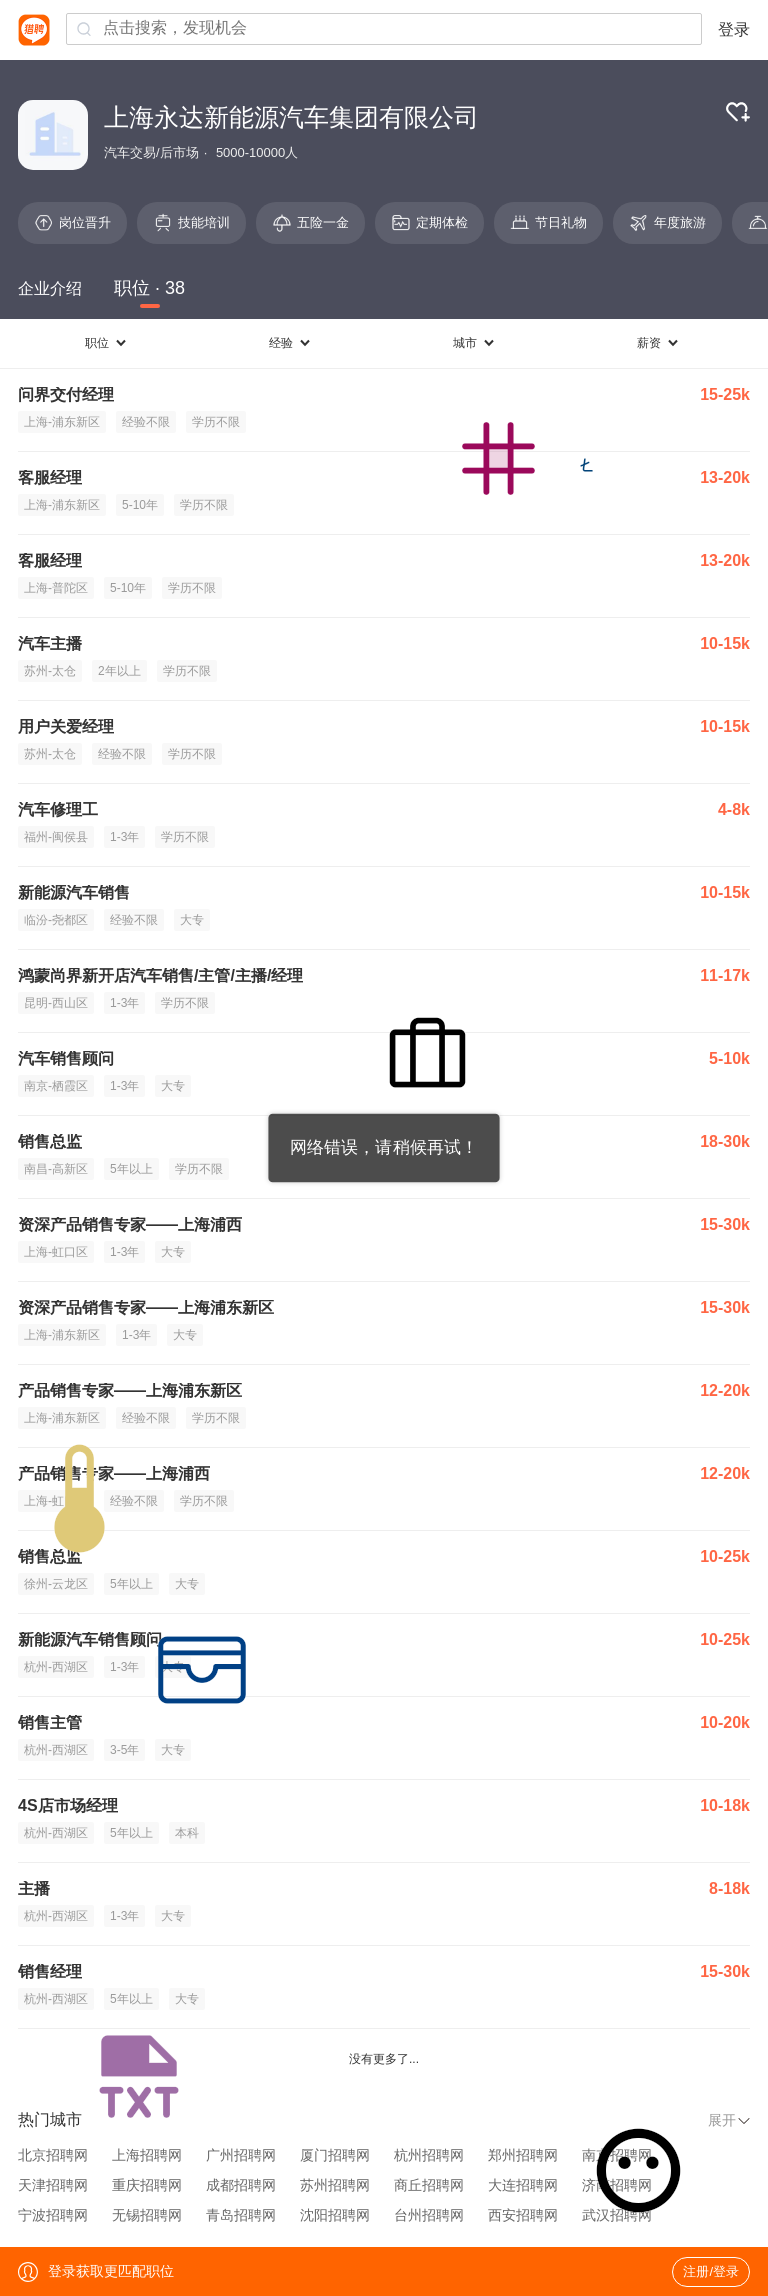  Describe the element at coordinates (79, 1498) in the screenshot. I see `view current temperature reading` at that location.